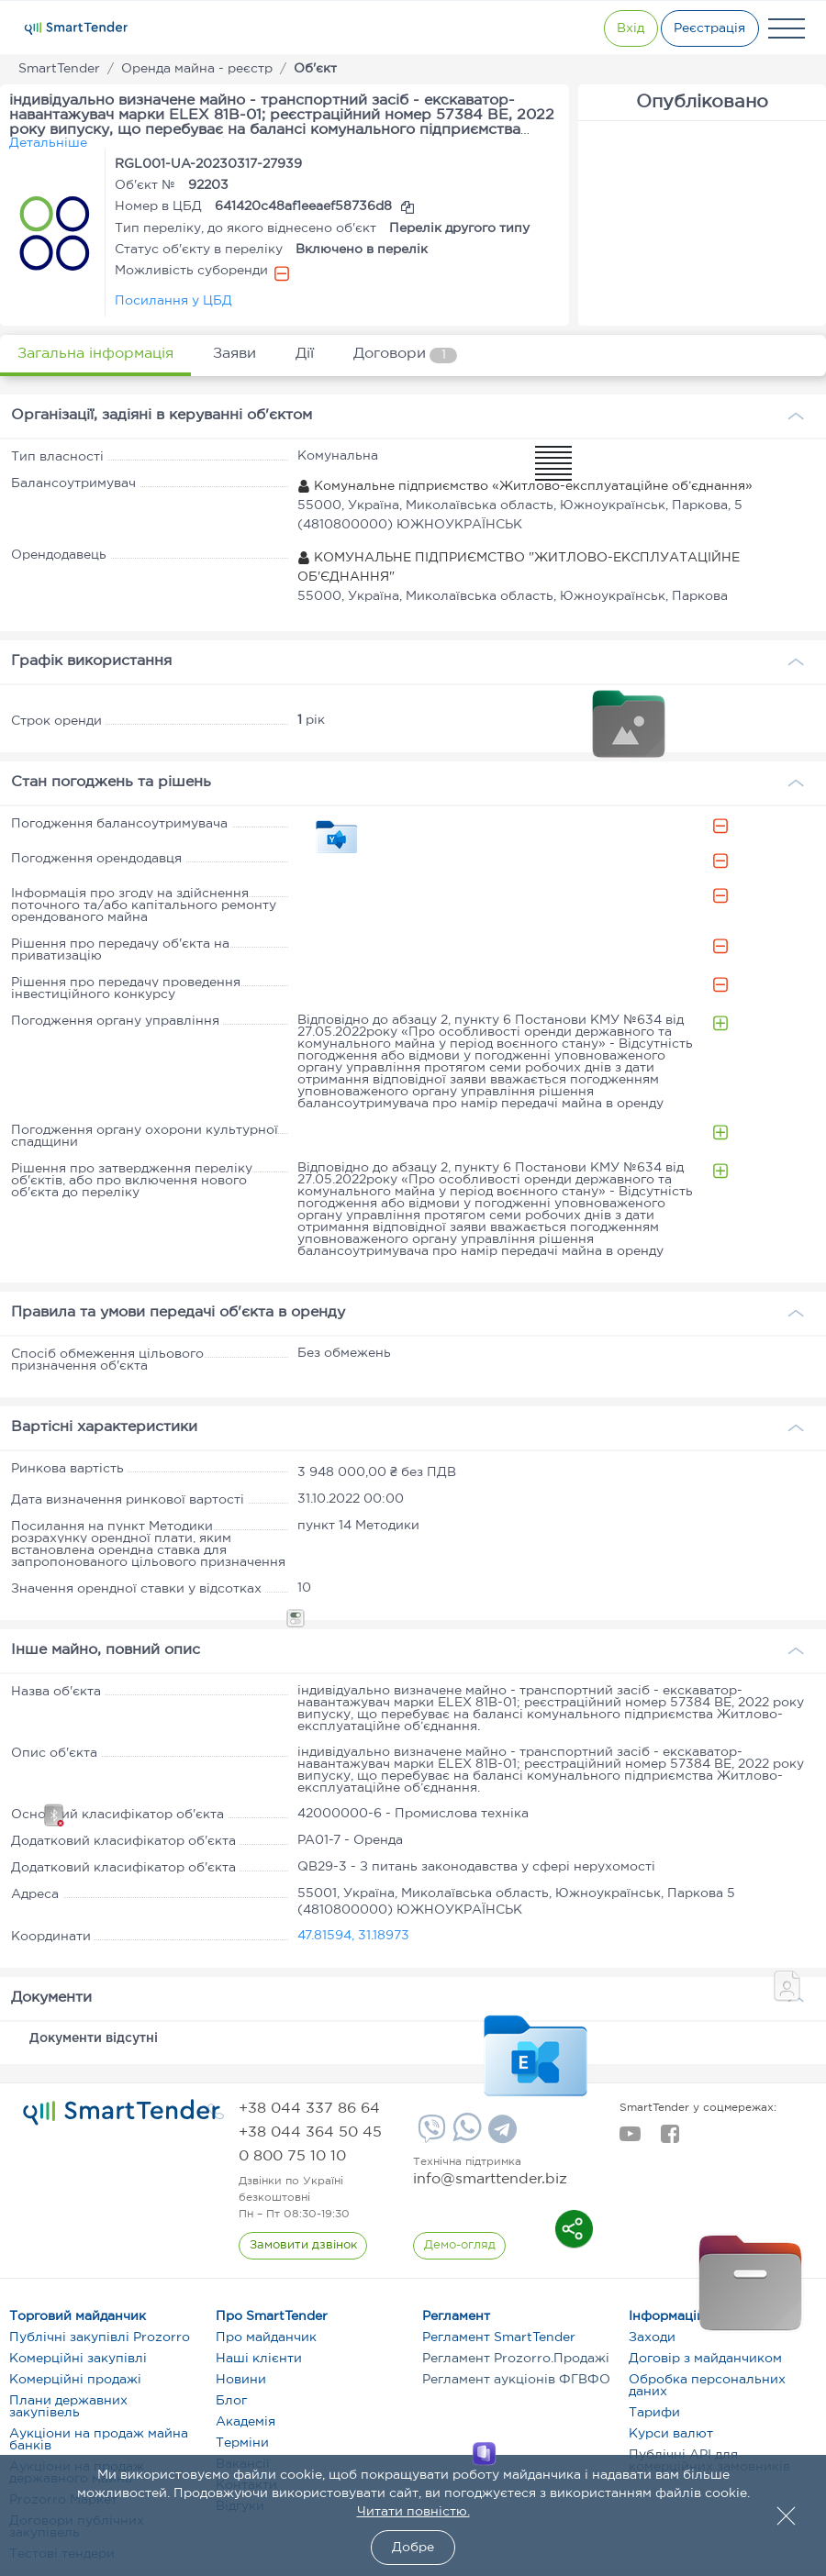  Describe the element at coordinates (53, 1815) in the screenshot. I see `indicates bluetooth is disabled` at that location.